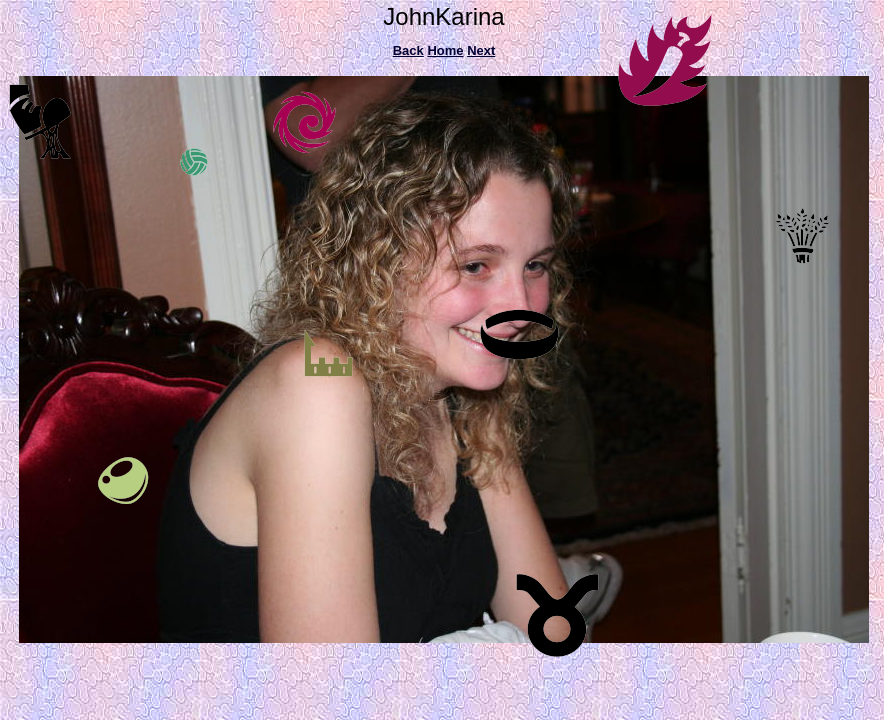 This screenshot has width=884, height=720. Describe the element at coordinates (665, 60) in the screenshot. I see `select pimiento or pepper ingredient` at that location.